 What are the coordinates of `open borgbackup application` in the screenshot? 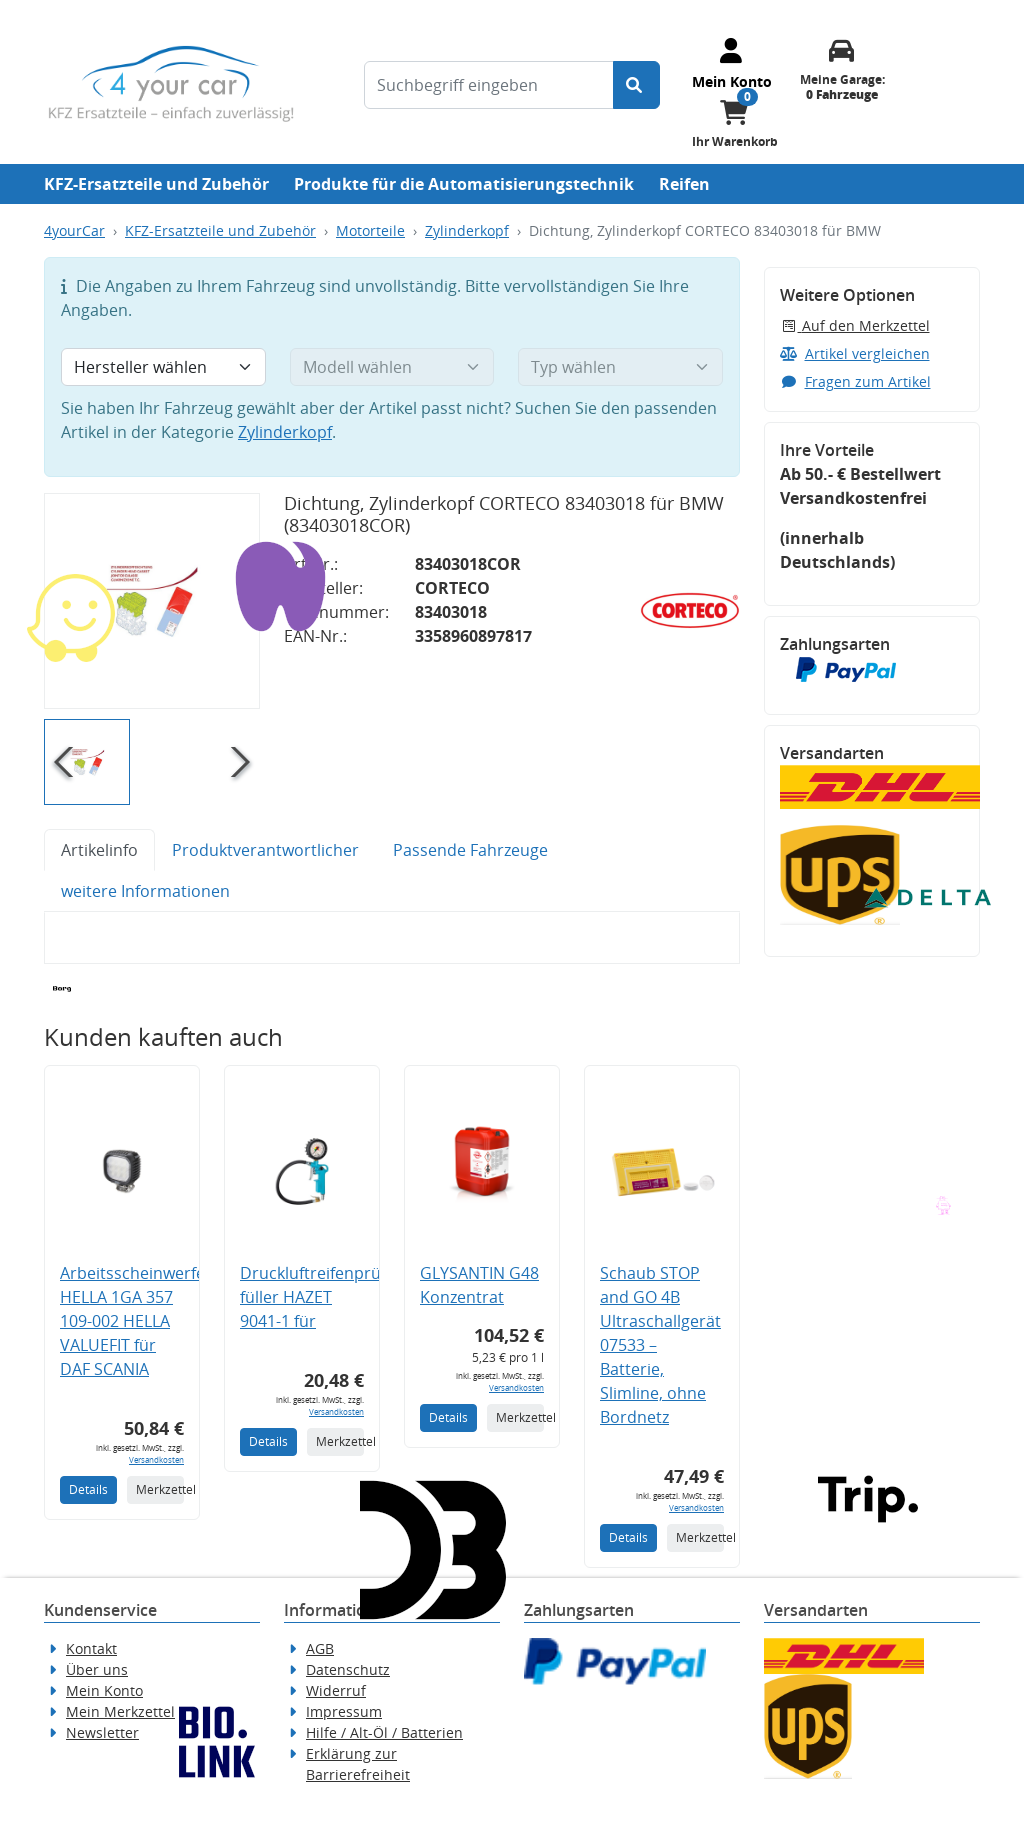 It's located at (62, 989).